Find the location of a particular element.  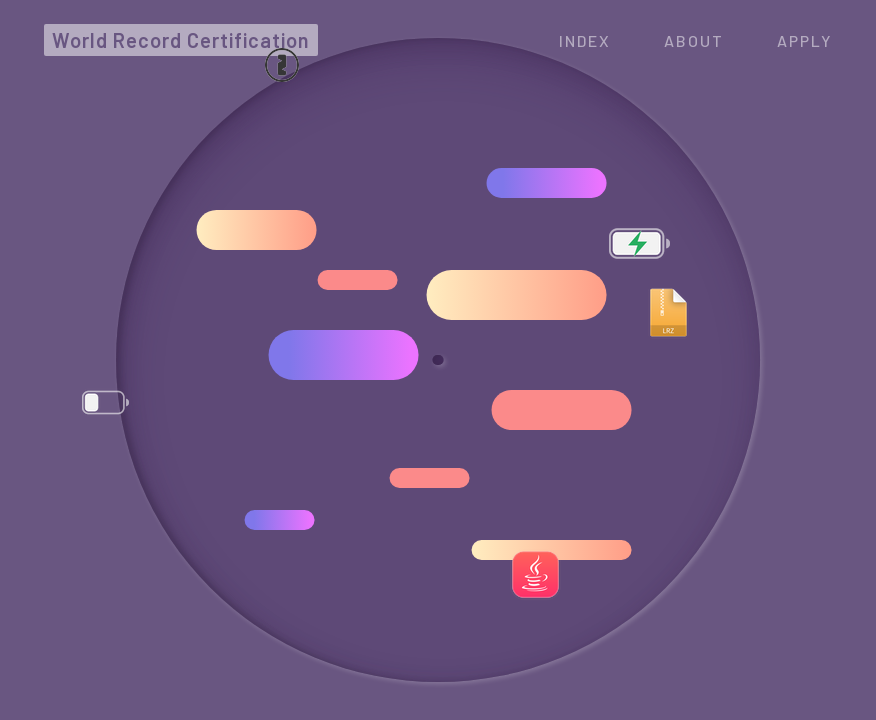

access password manager is located at coordinates (282, 65).